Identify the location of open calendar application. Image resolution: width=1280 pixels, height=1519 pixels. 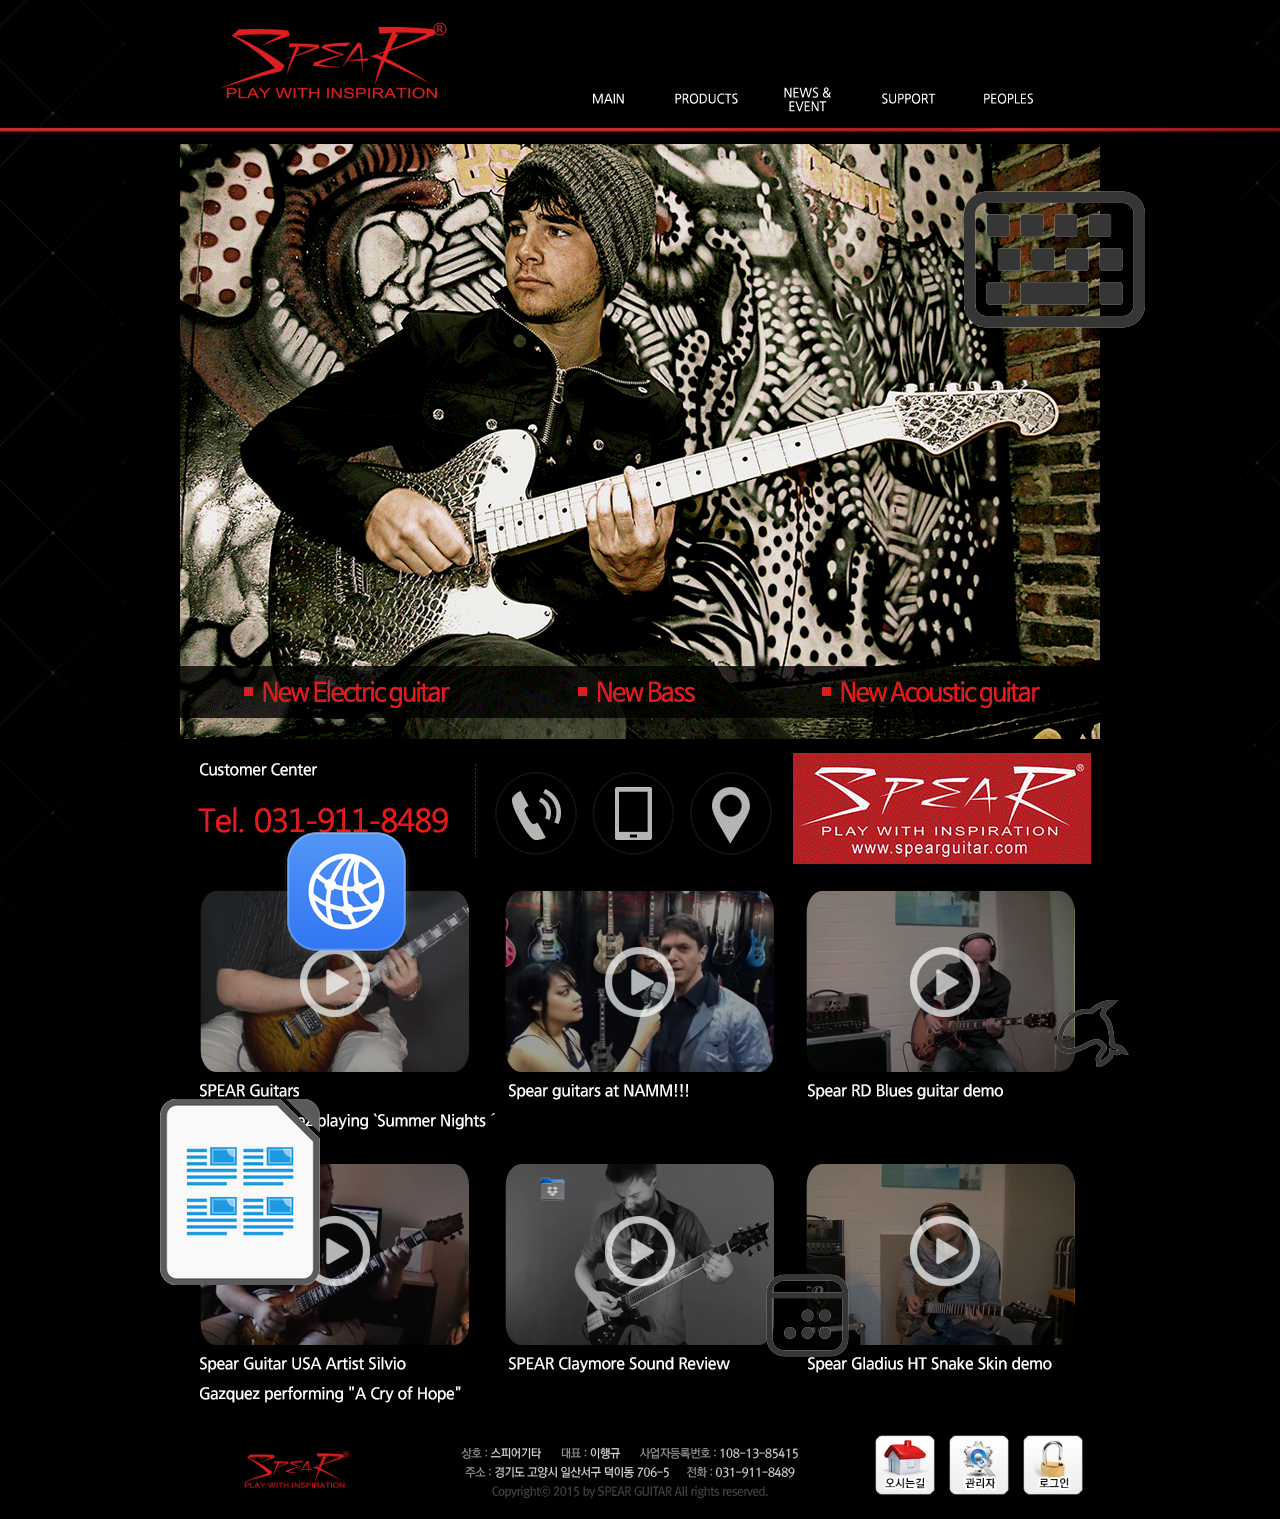
(807, 1315).